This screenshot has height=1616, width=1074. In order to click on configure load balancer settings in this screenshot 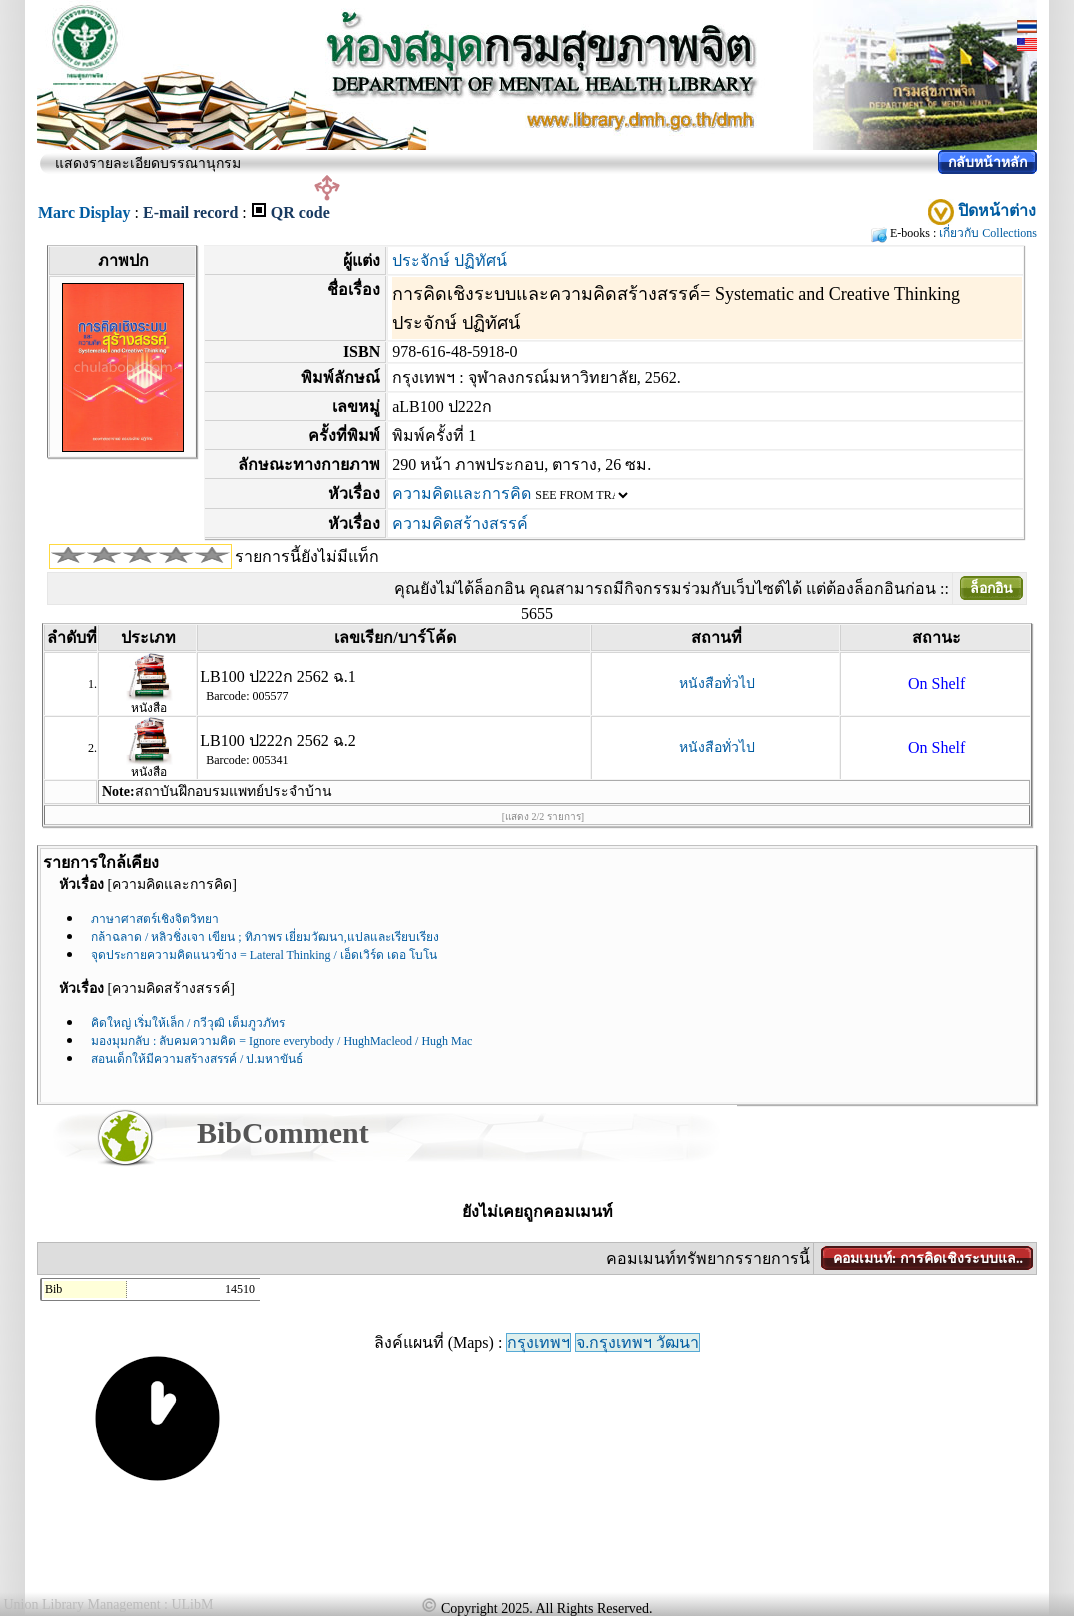, I will do `click(327, 188)`.